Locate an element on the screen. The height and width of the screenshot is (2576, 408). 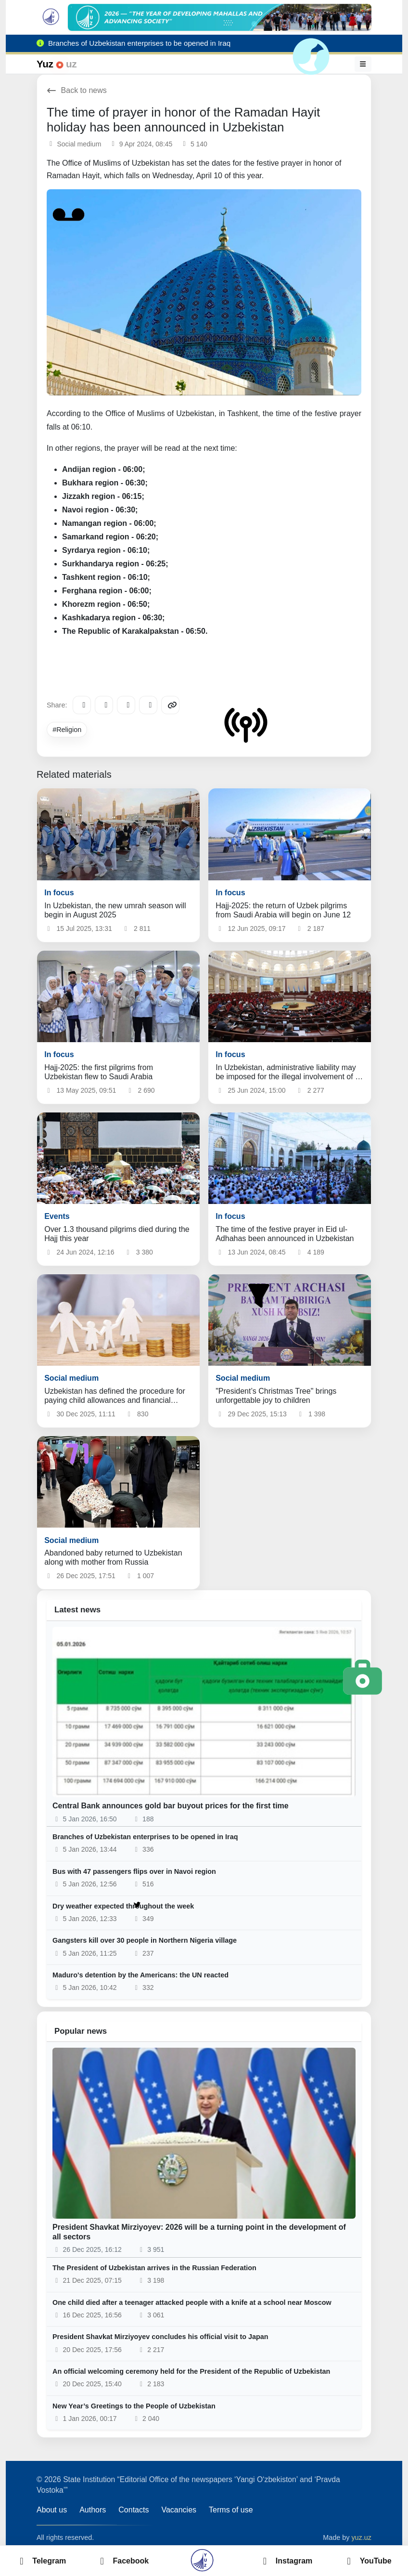
switch to global or worldwide view is located at coordinates (311, 56).